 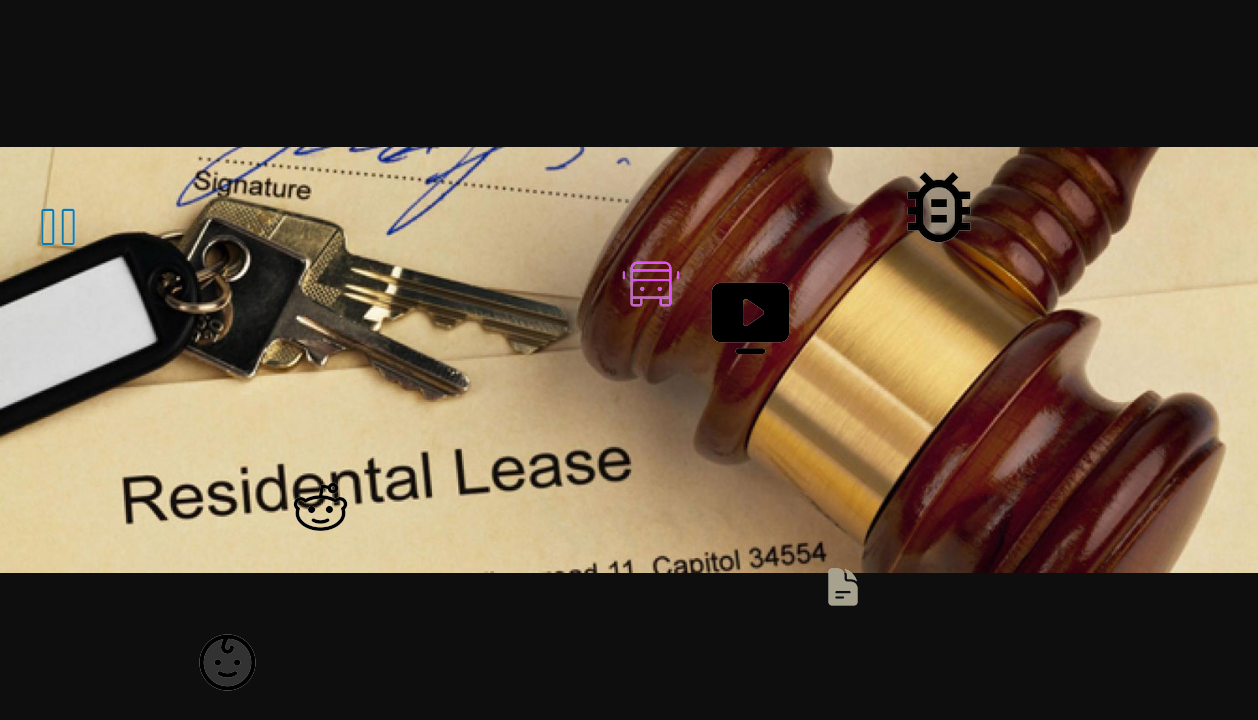 What do you see at coordinates (320, 509) in the screenshot?
I see `open the Reddit app` at bounding box center [320, 509].